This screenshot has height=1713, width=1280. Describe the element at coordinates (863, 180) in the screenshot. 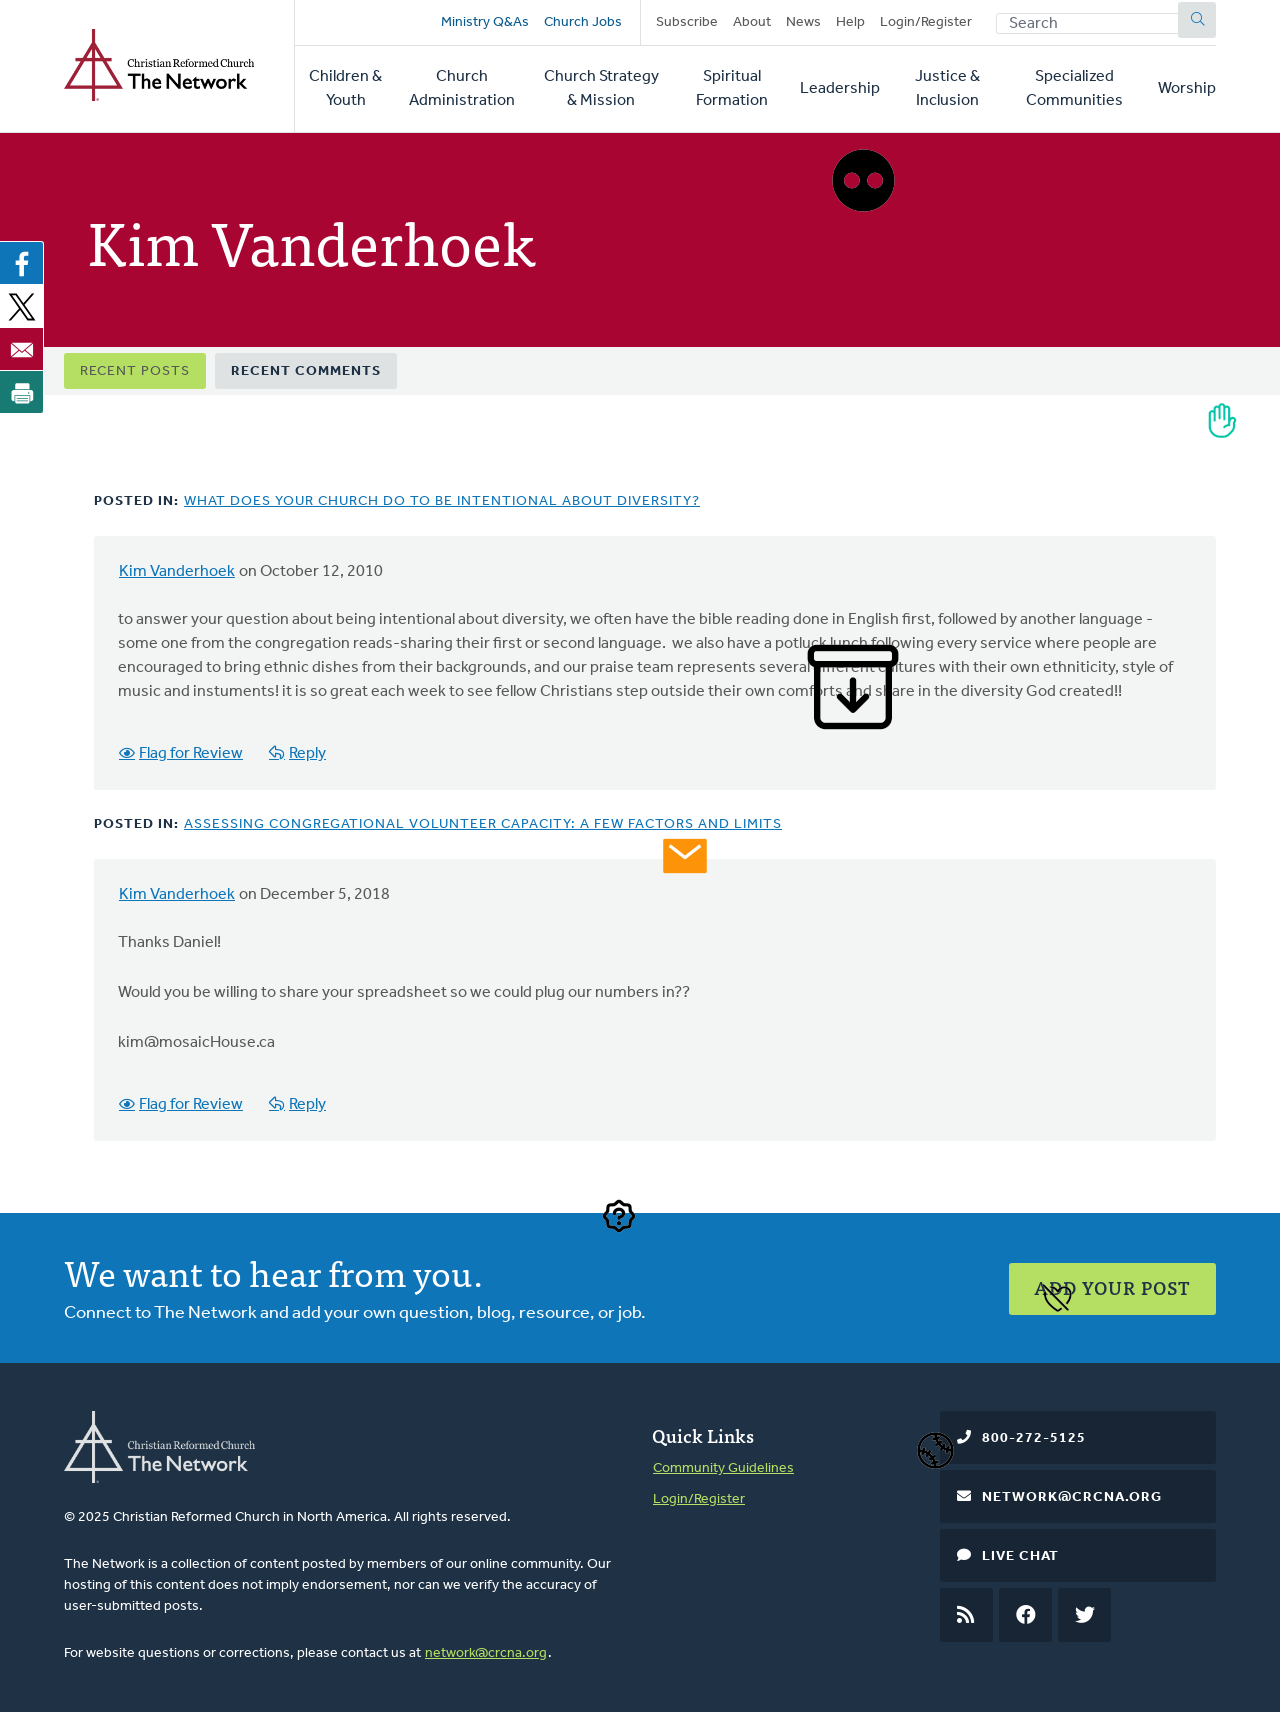

I see `open Flickr app` at that location.